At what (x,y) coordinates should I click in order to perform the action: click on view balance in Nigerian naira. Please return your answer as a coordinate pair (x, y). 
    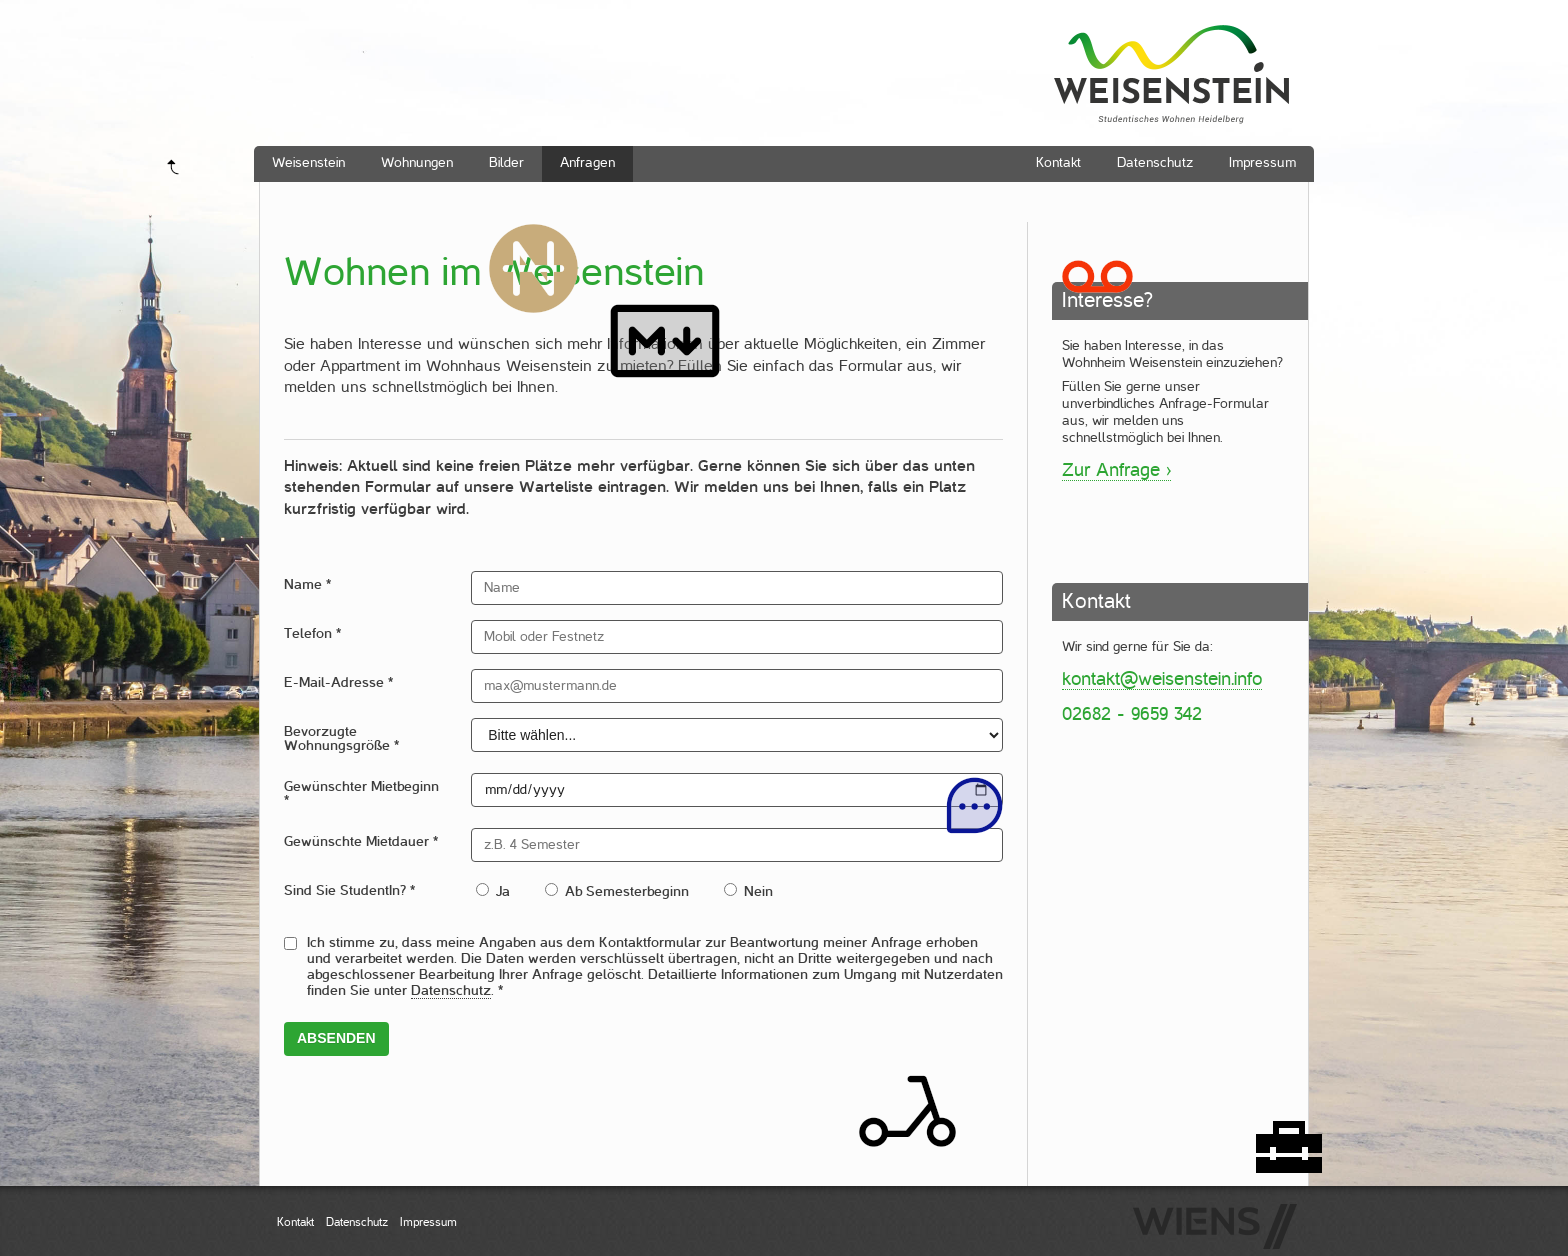
    Looking at the image, I should click on (533, 268).